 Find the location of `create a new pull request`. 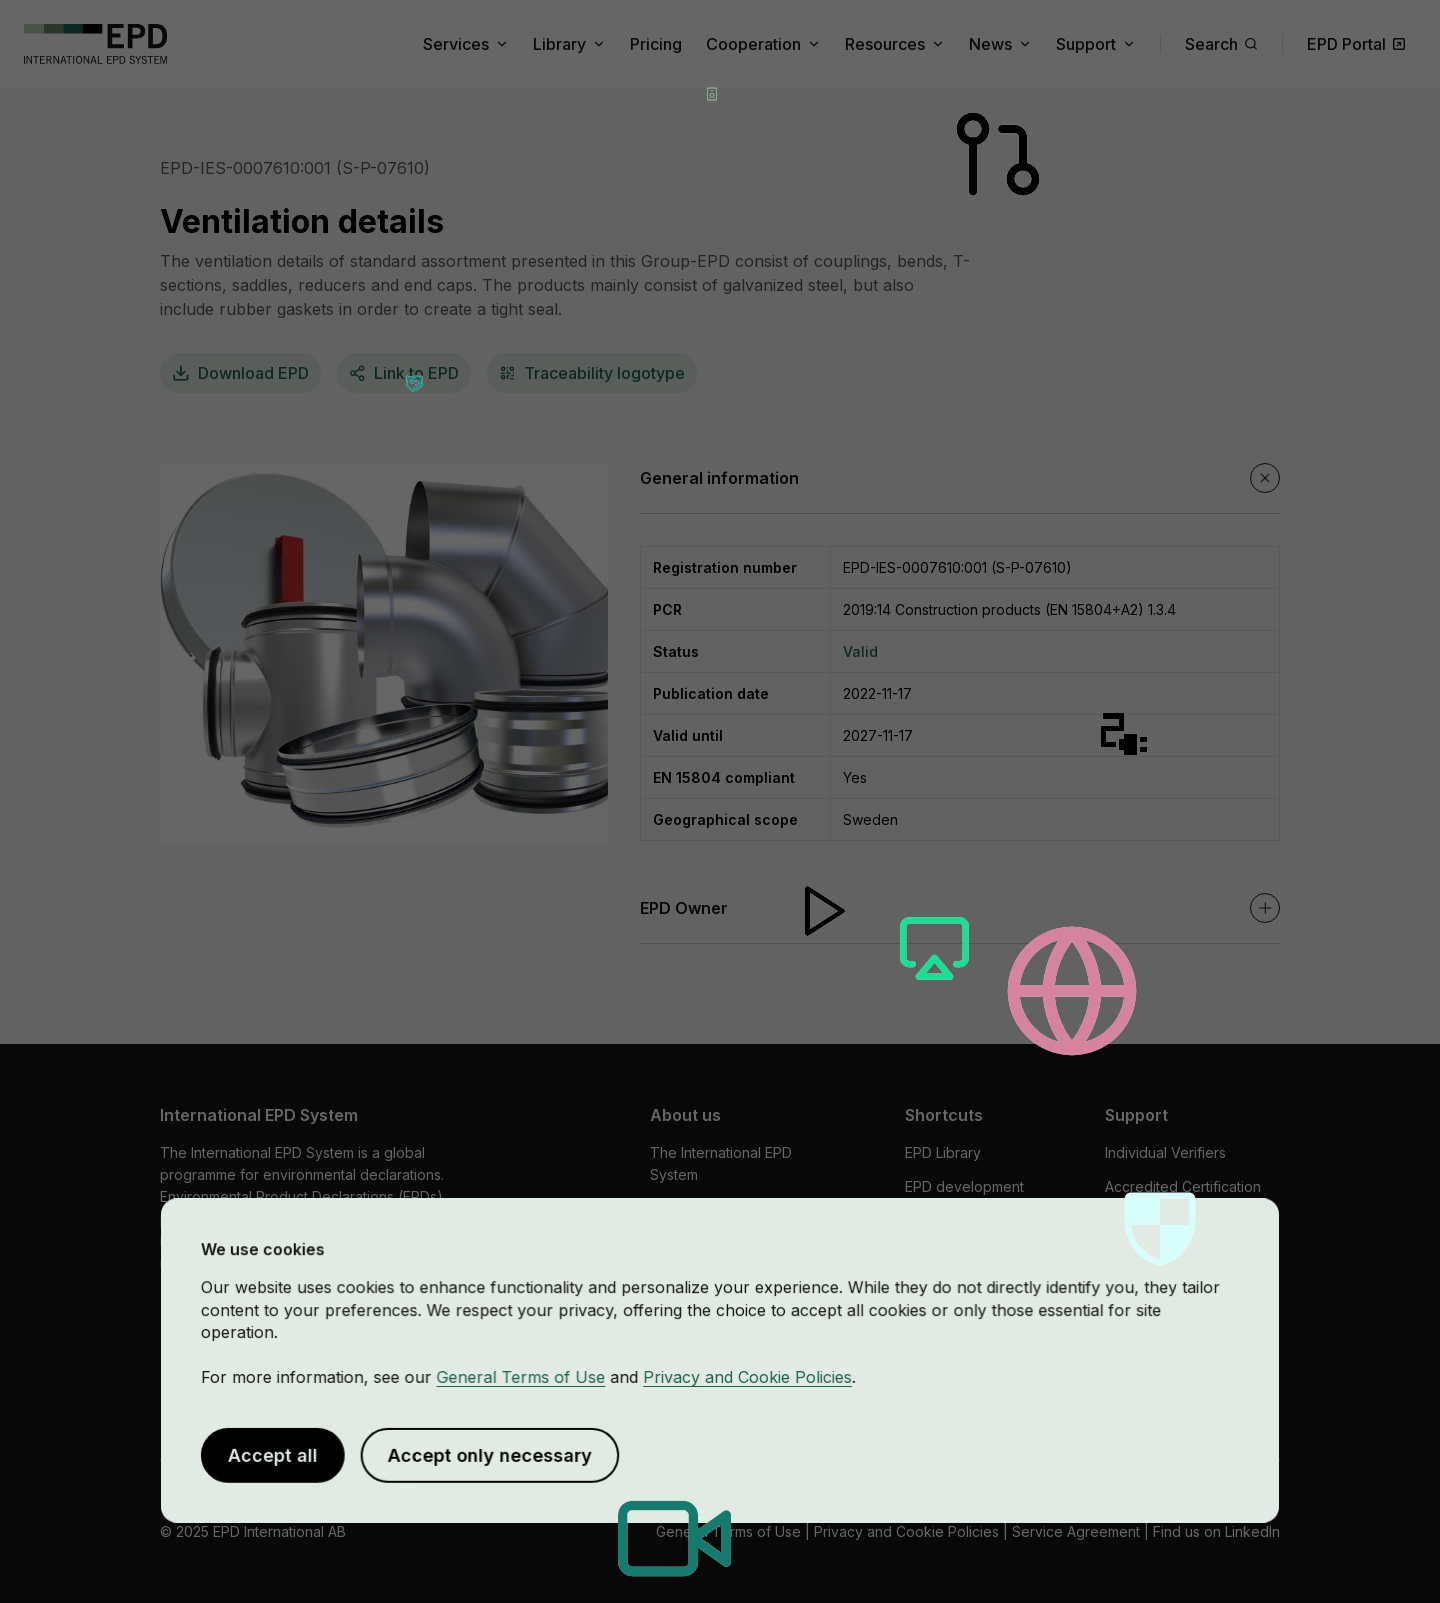

create a new pull request is located at coordinates (998, 154).